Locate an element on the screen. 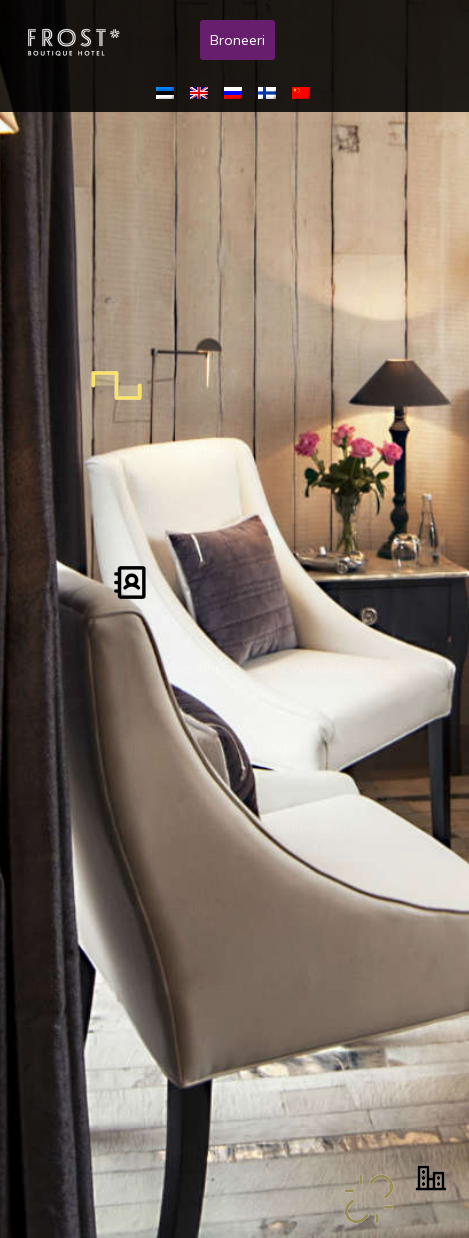  toggle square wave audio signal is located at coordinates (116, 385).